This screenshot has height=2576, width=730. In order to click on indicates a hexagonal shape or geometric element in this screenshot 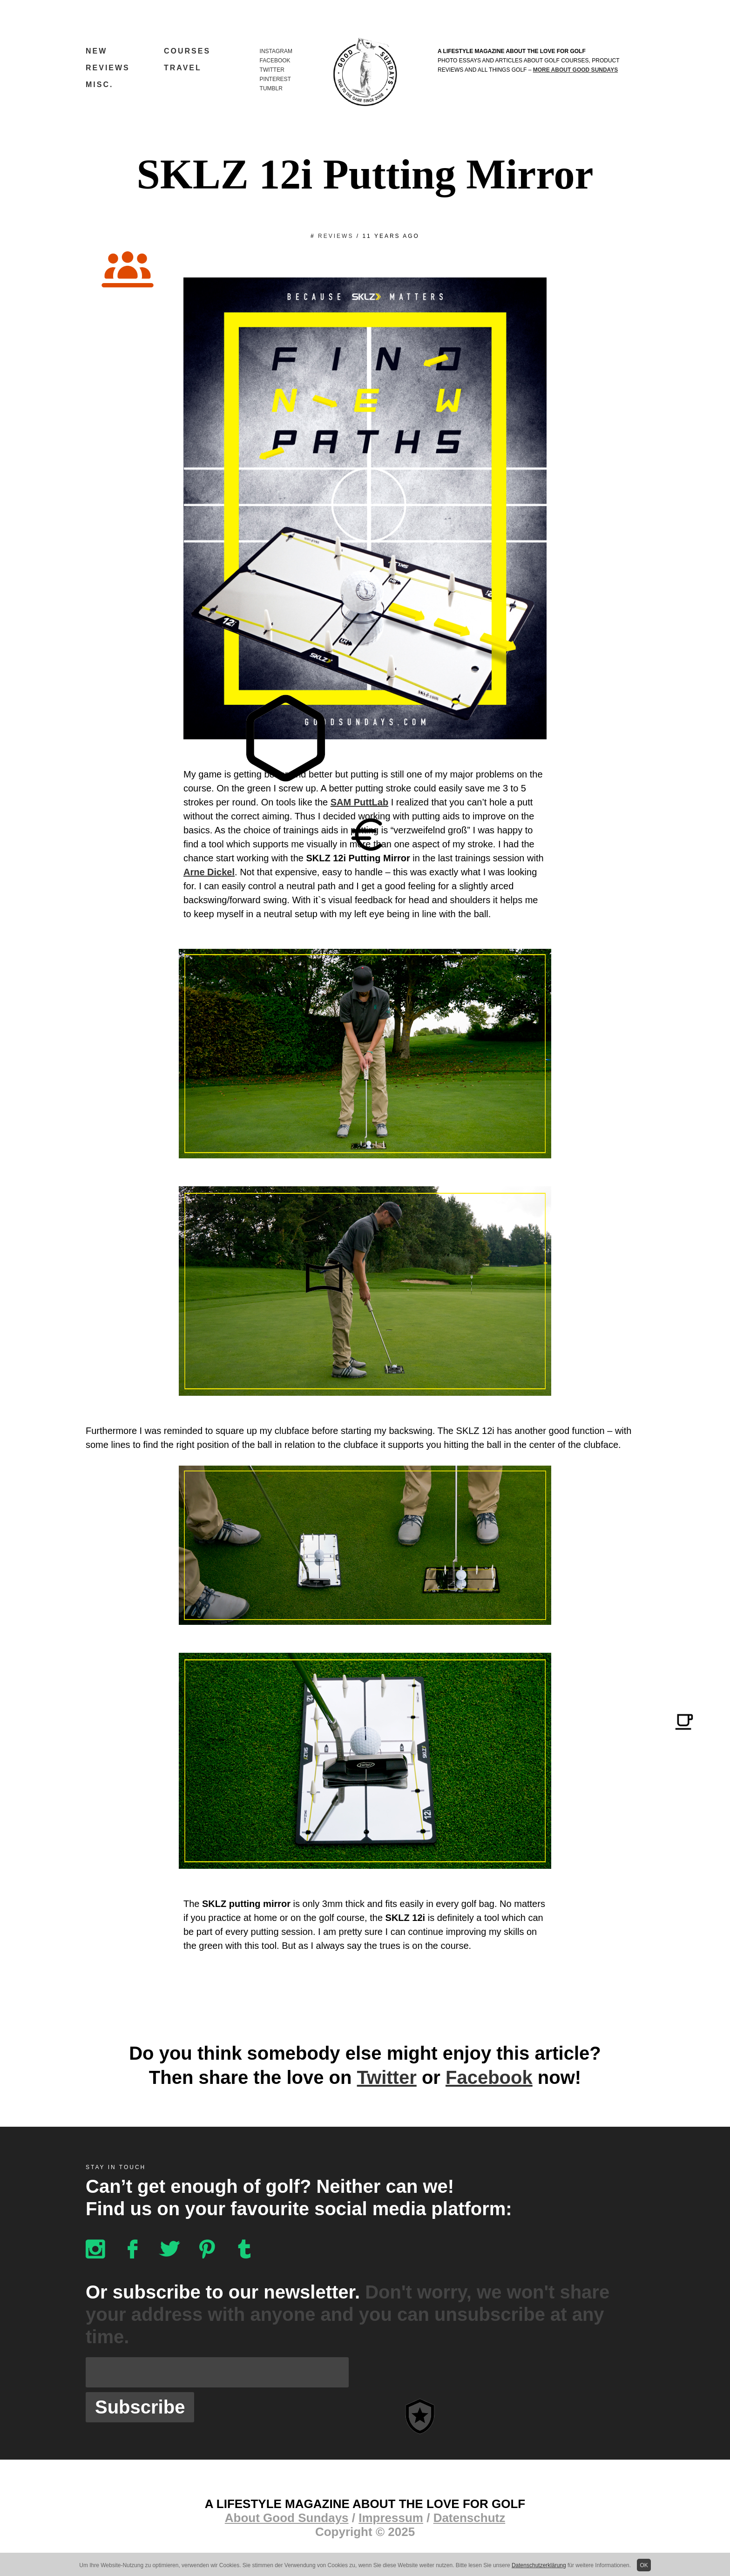, I will do `click(285, 738)`.